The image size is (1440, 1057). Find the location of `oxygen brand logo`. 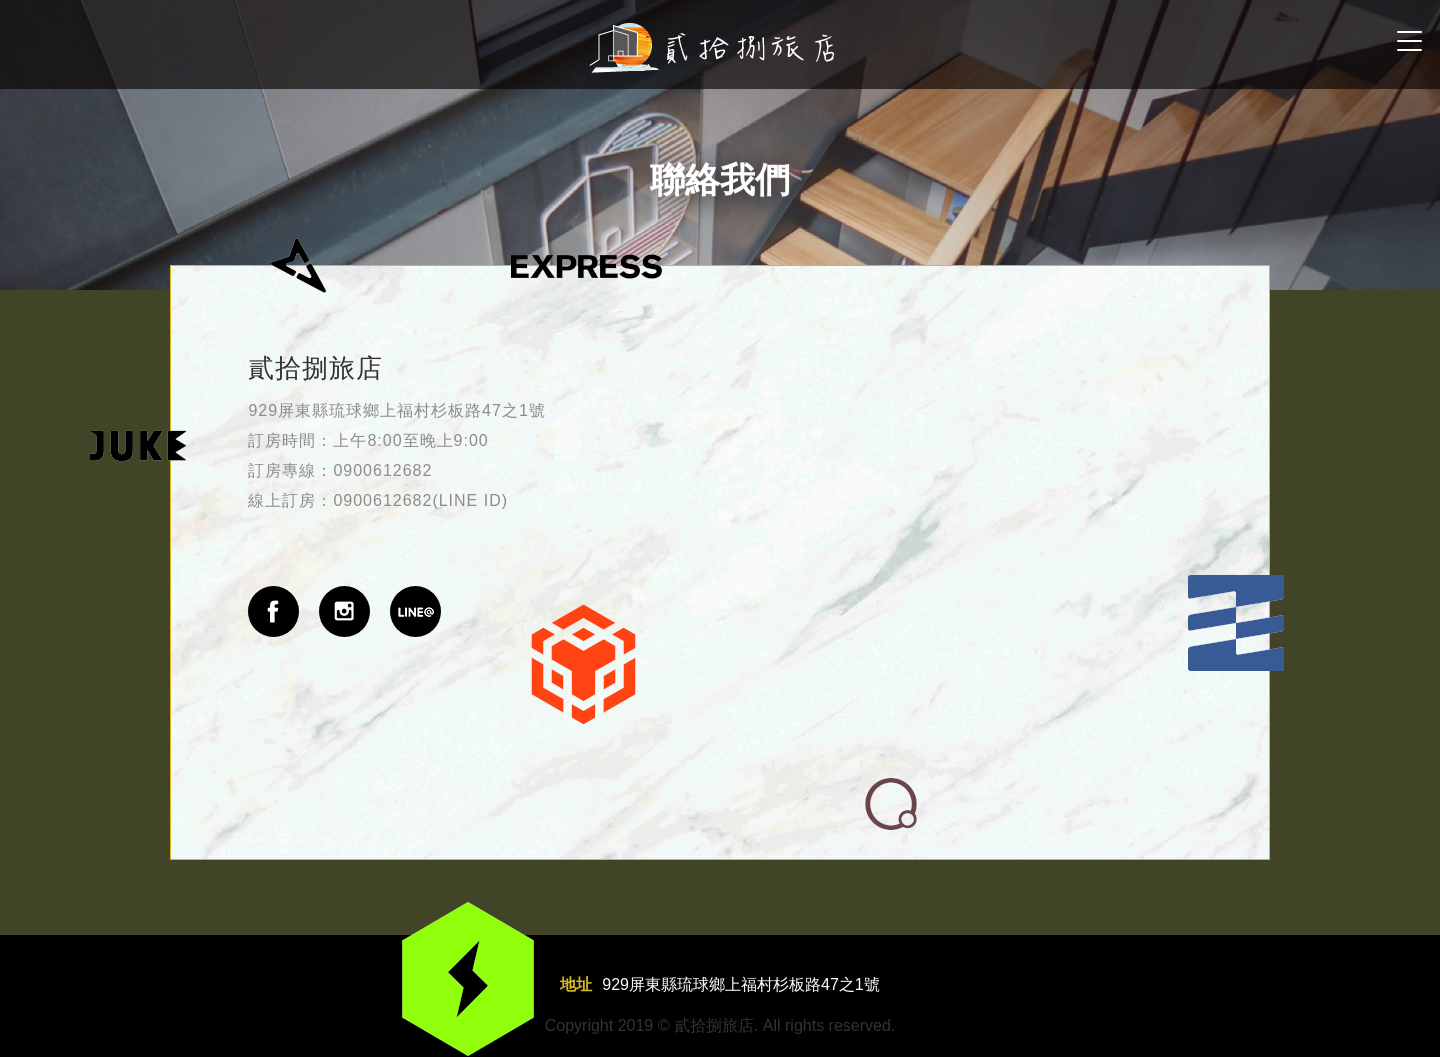

oxygen brand logo is located at coordinates (891, 804).